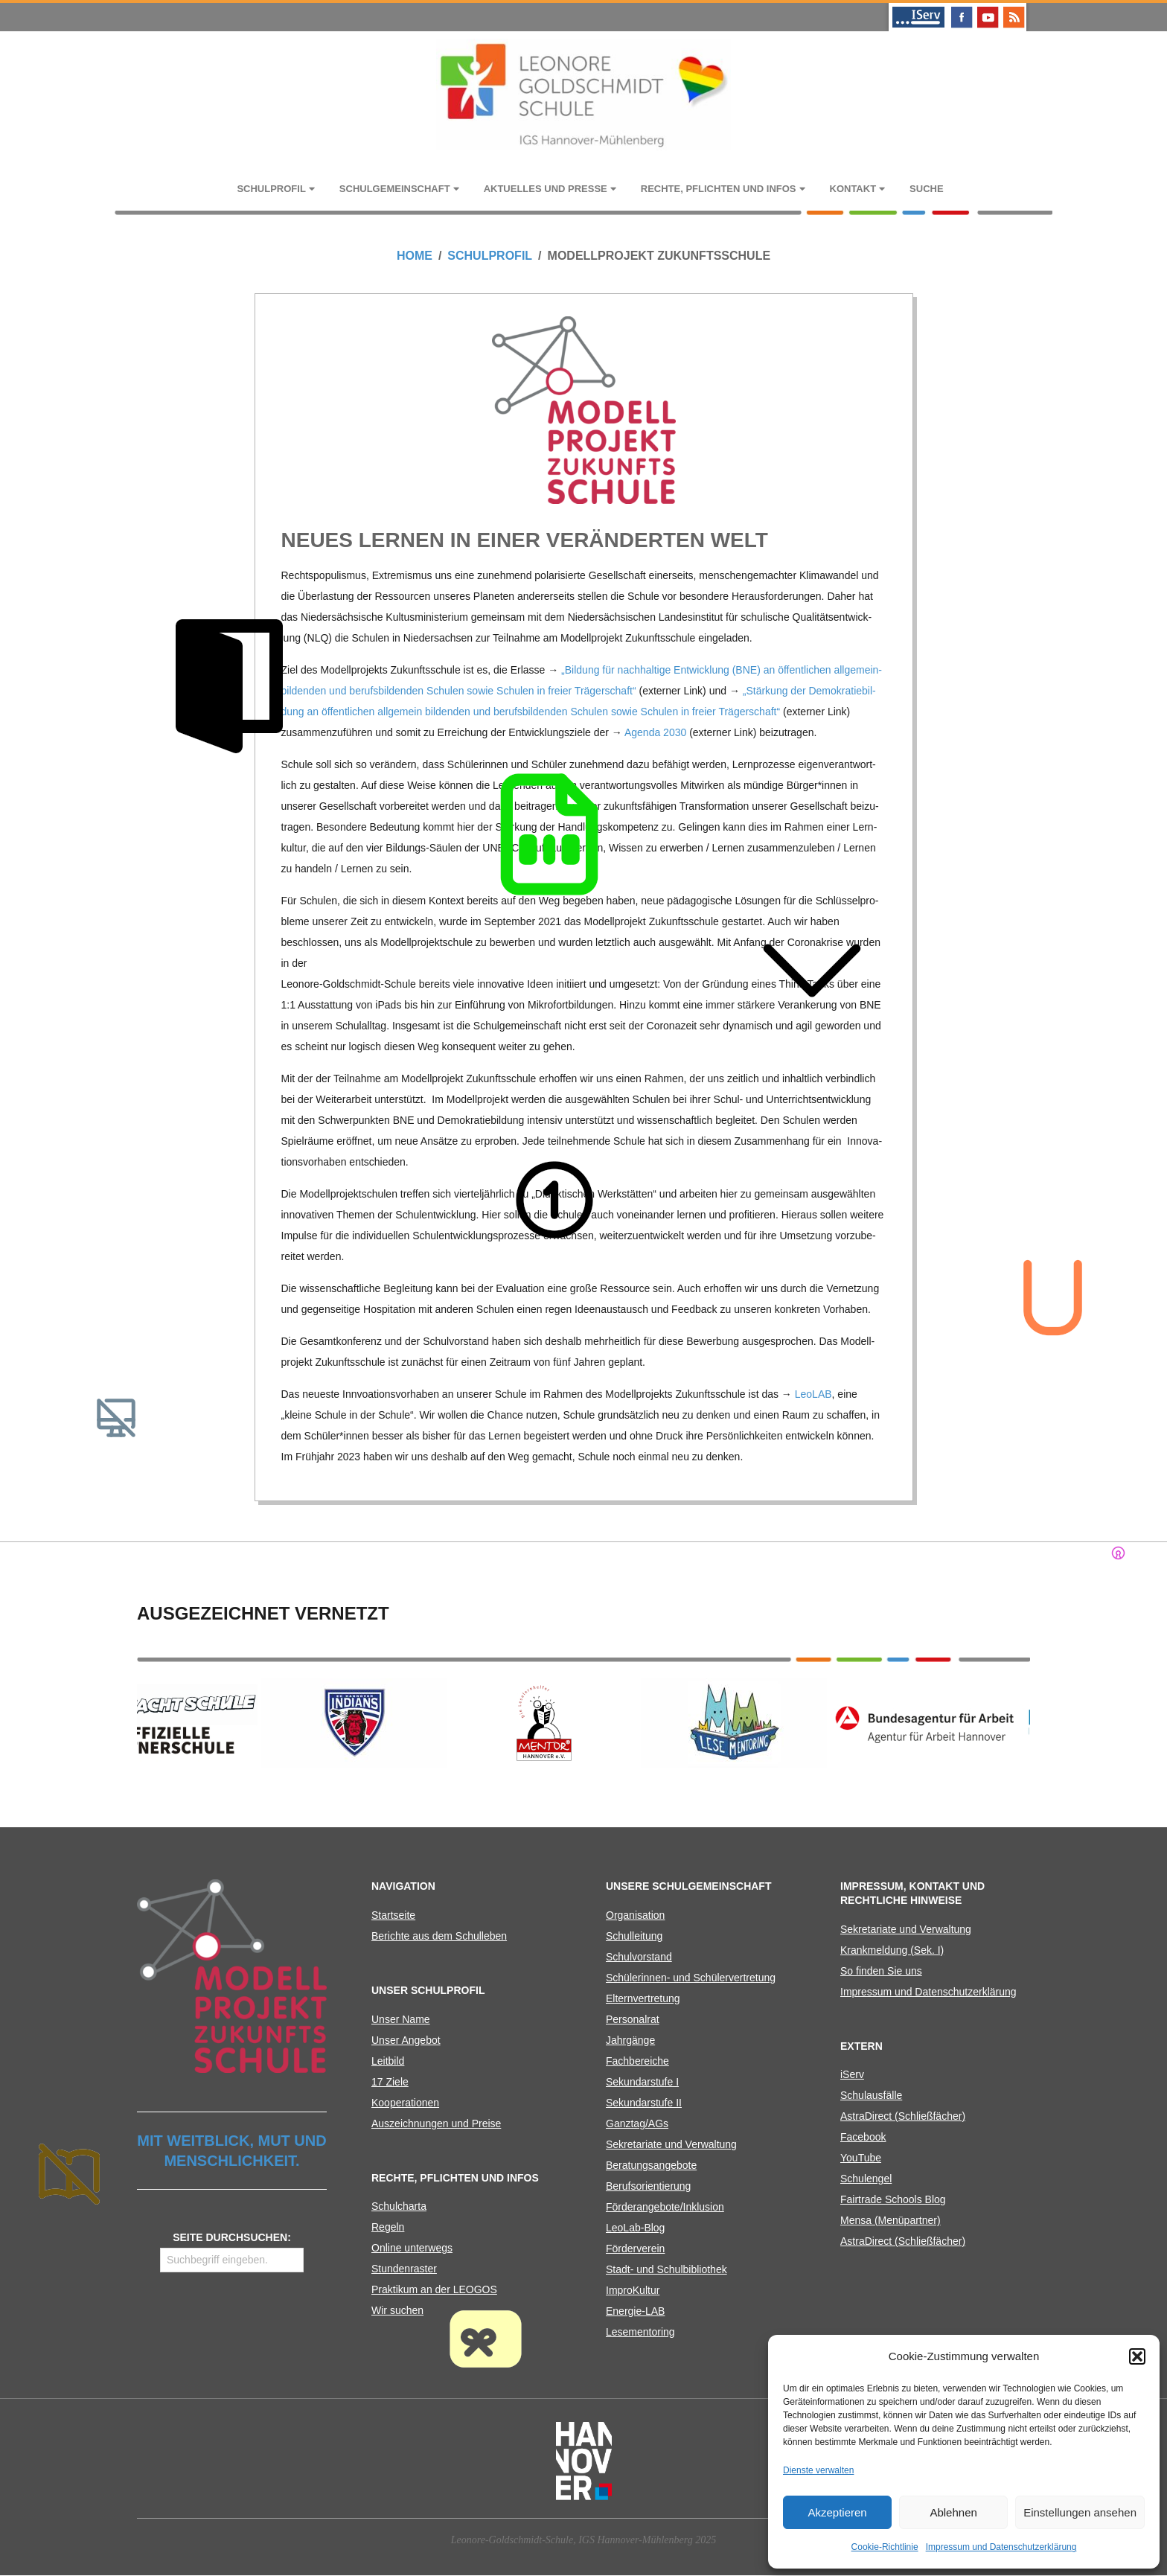 Image resolution: width=1167 pixels, height=2576 pixels. What do you see at coordinates (69, 2174) in the screenshot?
I see `book unavailable or not found` at bounding box center [69, 2174].